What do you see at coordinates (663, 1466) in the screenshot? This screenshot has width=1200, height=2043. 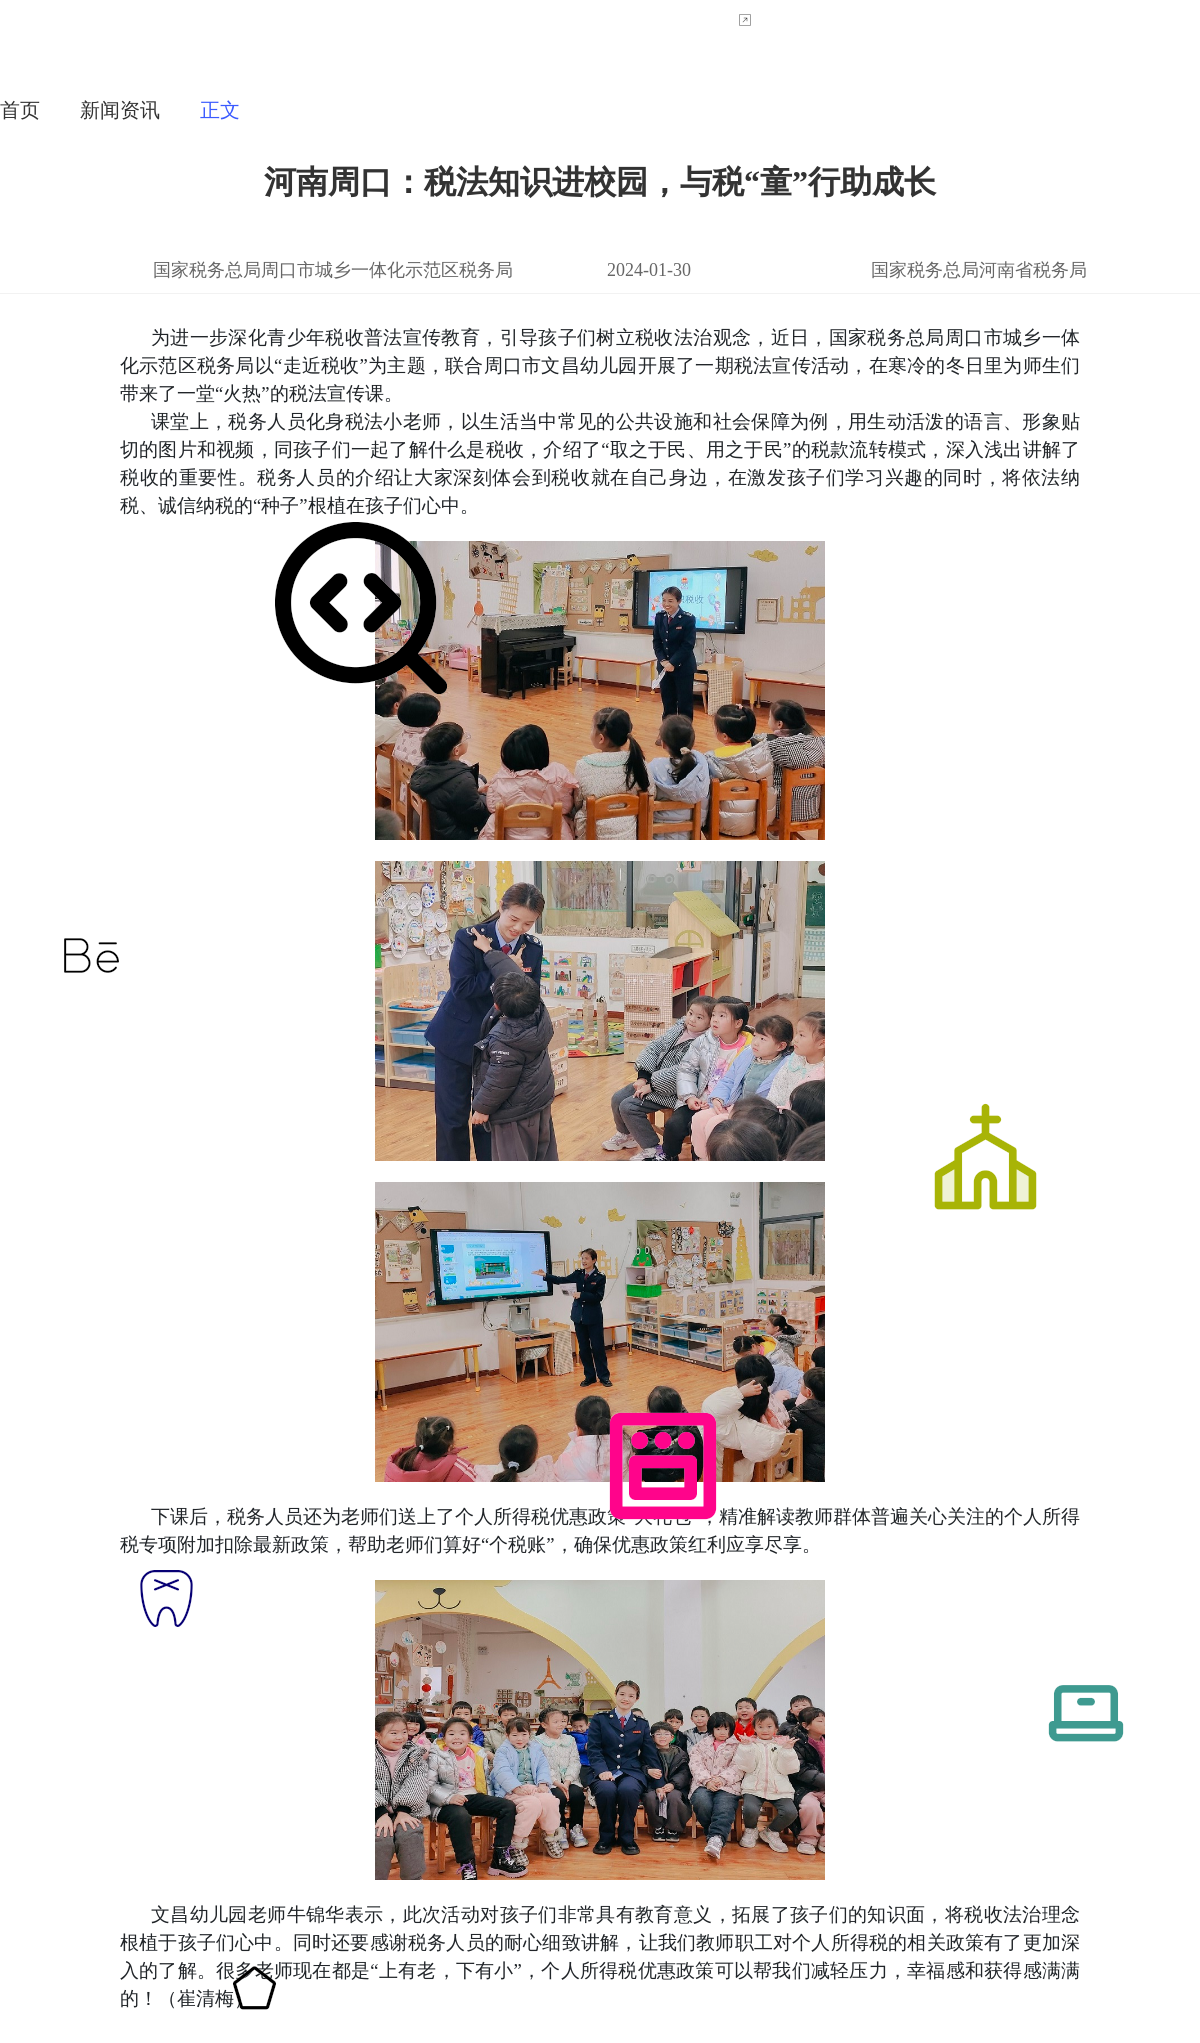 I see `access oven or cooking appliance controls` at bounding box center [663, 1466].